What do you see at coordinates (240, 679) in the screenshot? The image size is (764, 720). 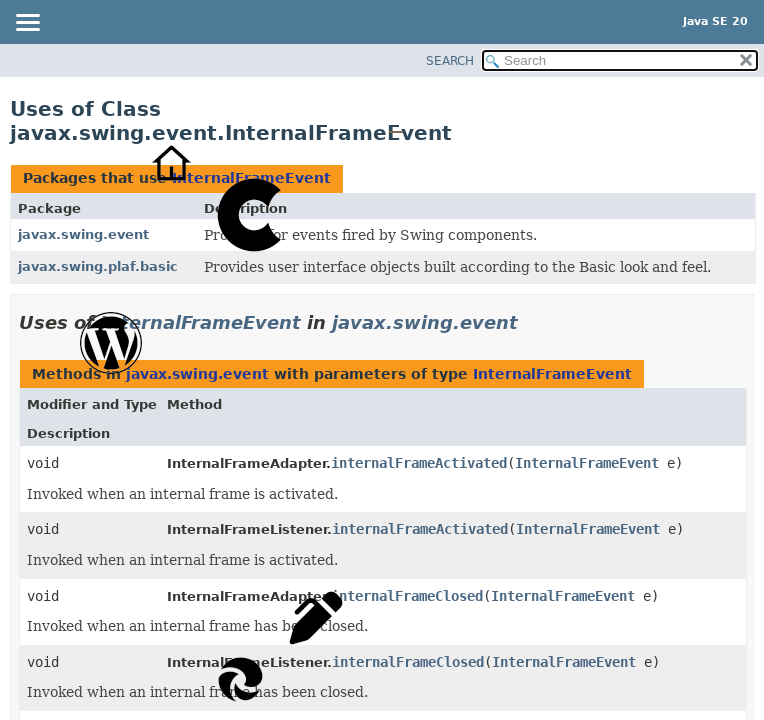 I see `open microsoft edge browser` at bounding box center [240, 679].